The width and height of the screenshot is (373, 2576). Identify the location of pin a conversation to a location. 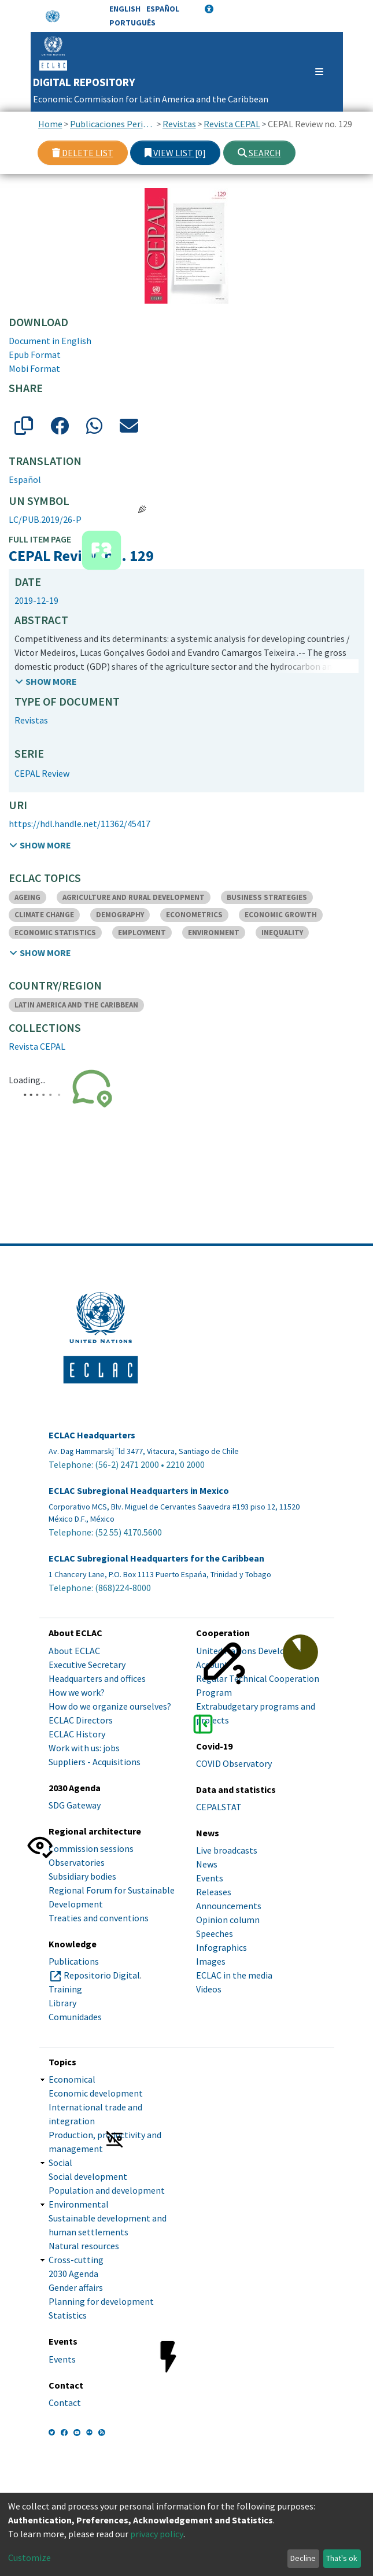
(91, 1087).